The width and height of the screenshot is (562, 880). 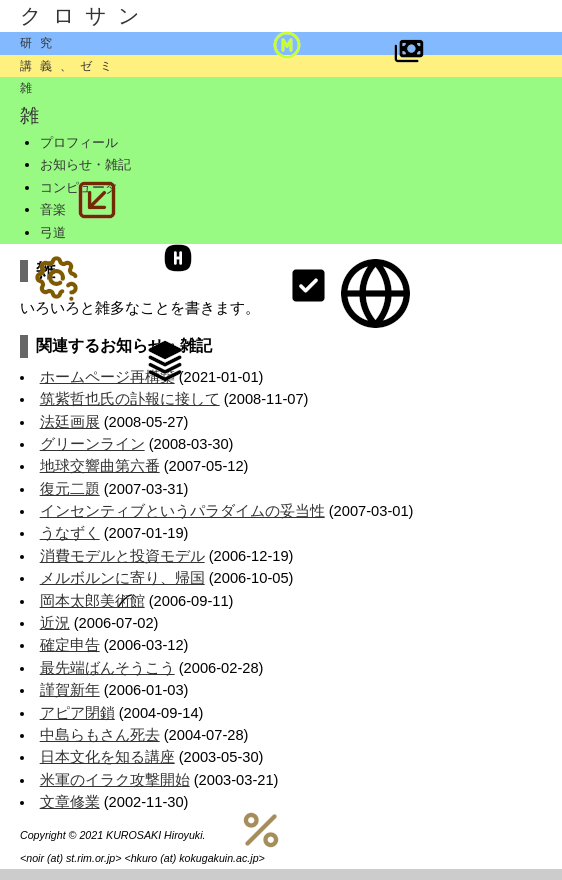 What do you see at coordinates (375, 293) in the screenshot?
I see `switch language or region settings` at bounding box center [375, 293].